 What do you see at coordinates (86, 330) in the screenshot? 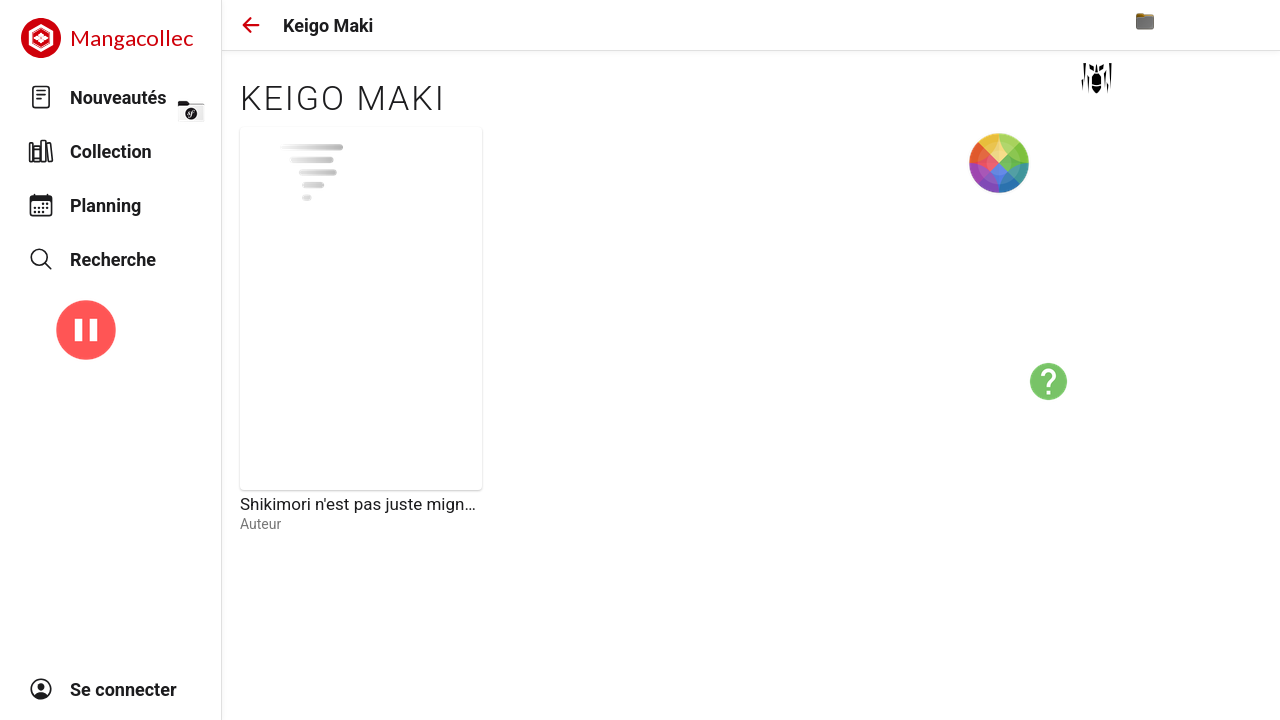
I see `indicates a paused download or sync process` at bounding box center [86, 330].